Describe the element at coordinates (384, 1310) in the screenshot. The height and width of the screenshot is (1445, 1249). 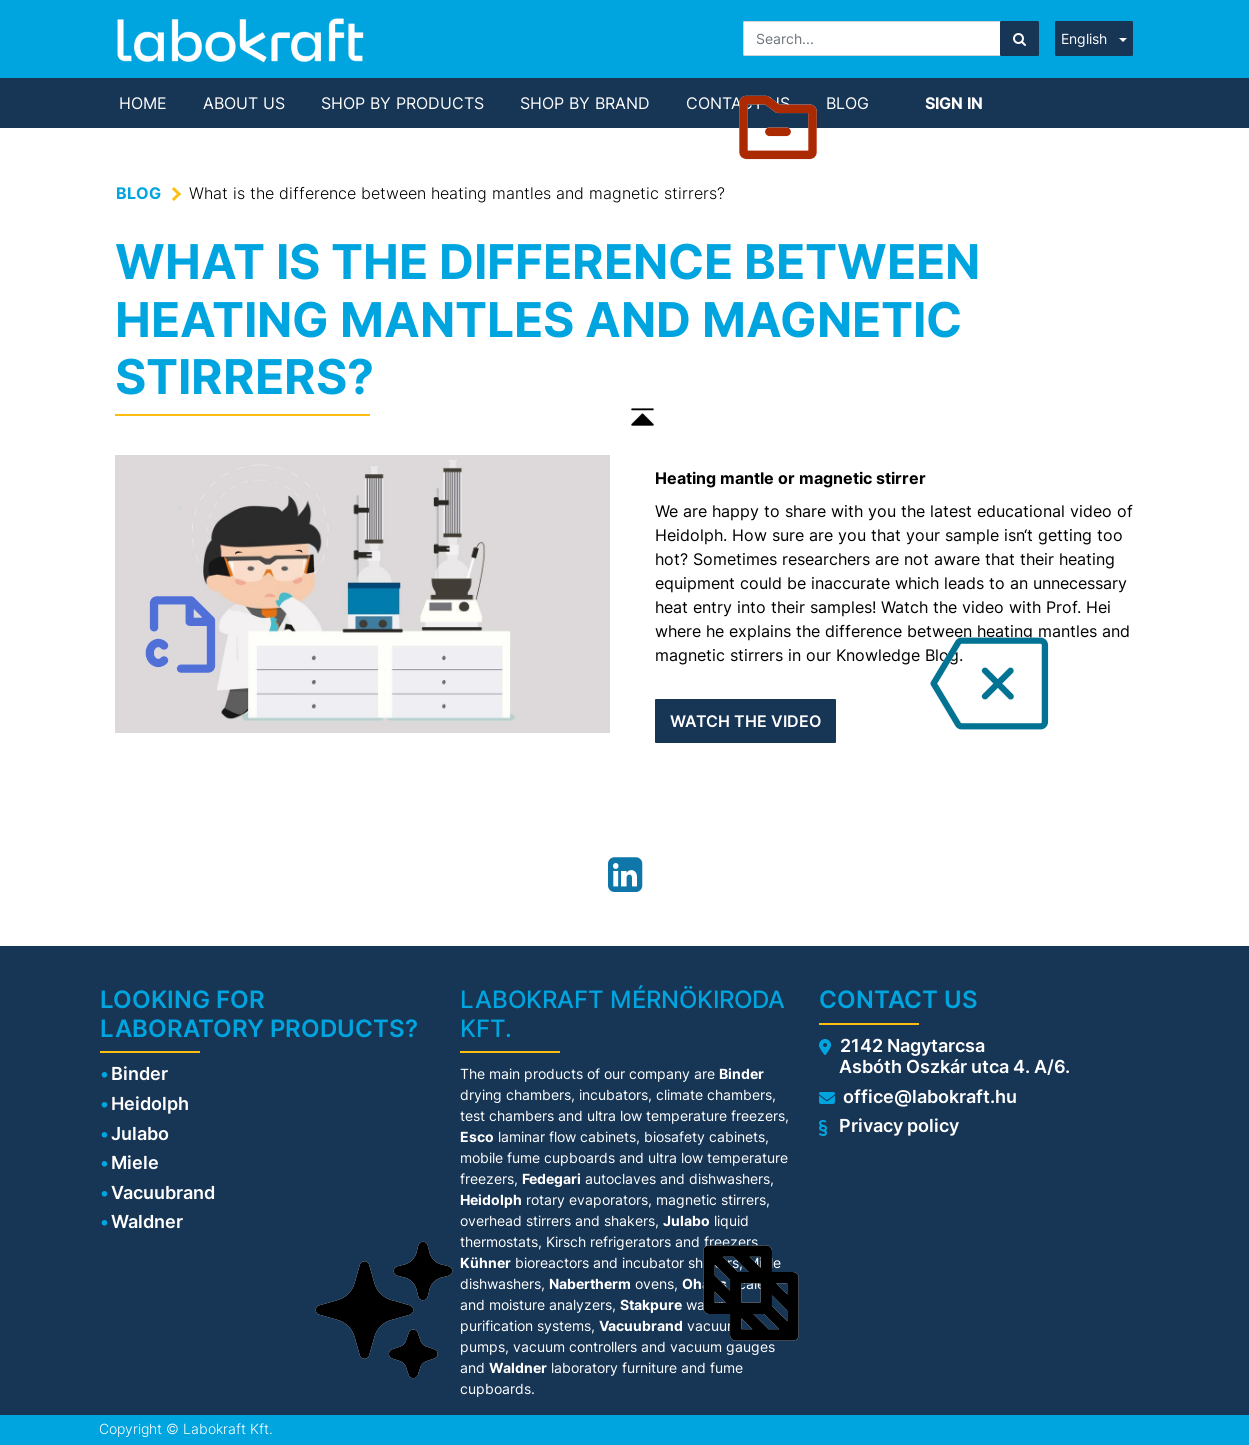
I see `indicates AI-generated or enhanced content` at that location.